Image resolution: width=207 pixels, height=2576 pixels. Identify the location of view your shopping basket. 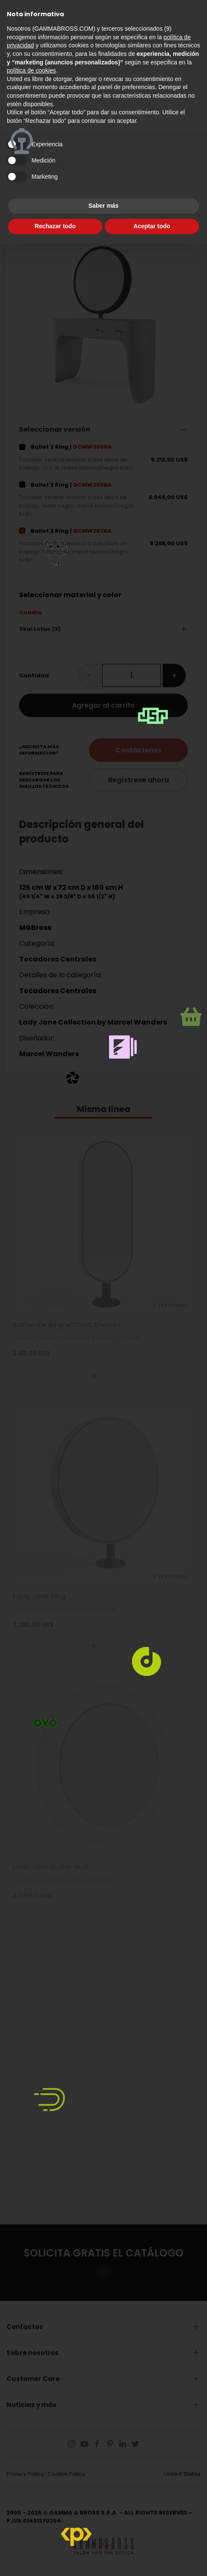
(191, 1016).